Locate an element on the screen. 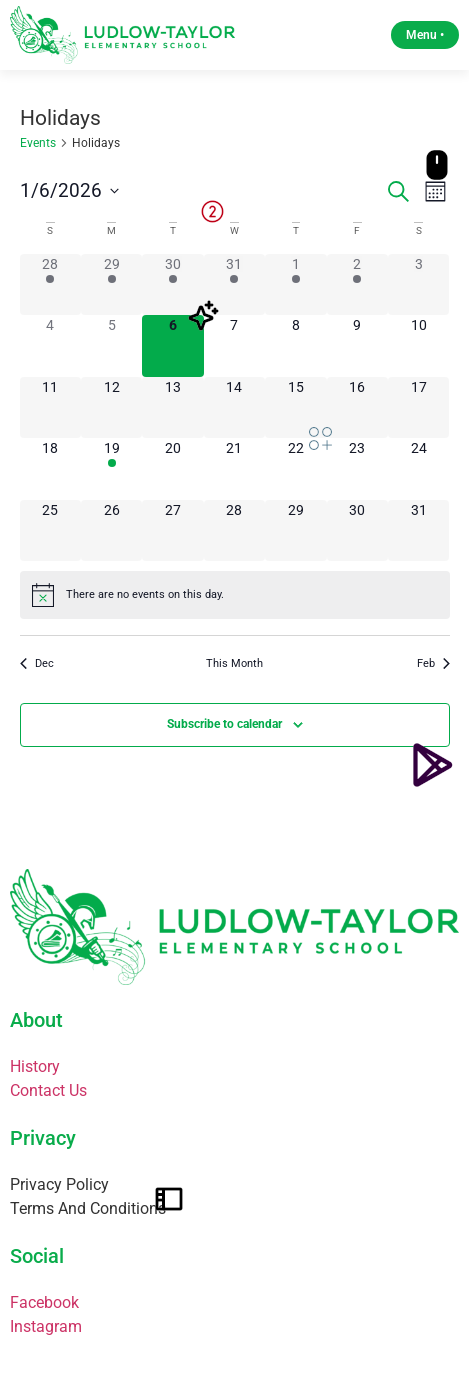 The width and height of the screenshot is (469, 1379). add a new item to a collection is located at coordinates (320, 438).